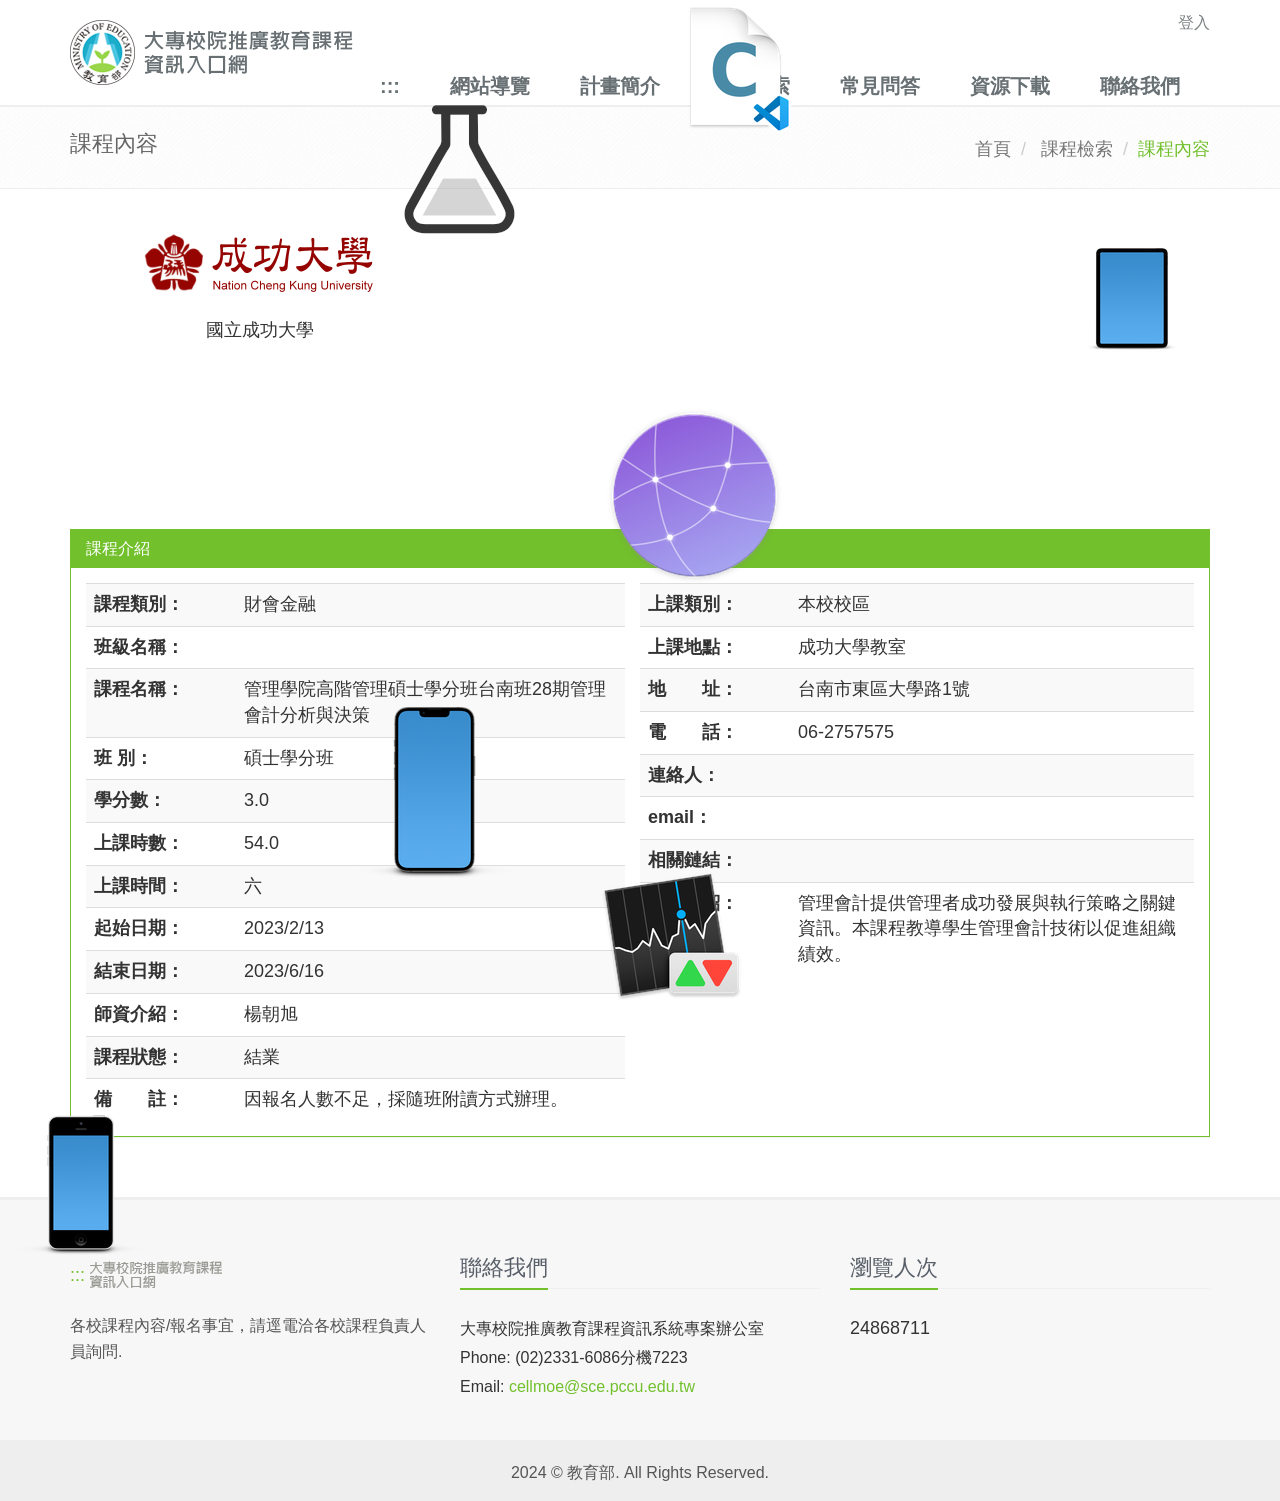 The width and height of the screenshot is (1280, 1501). I want to click on access network workgroup or shared resources, so click(694, 495).